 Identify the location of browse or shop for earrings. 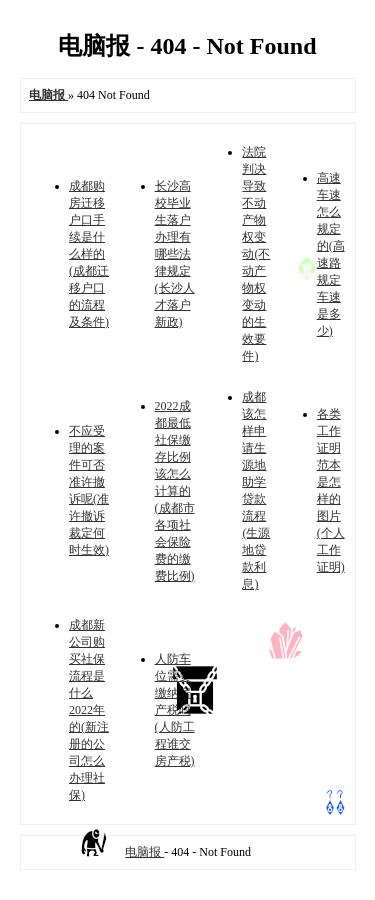
(335, 802).